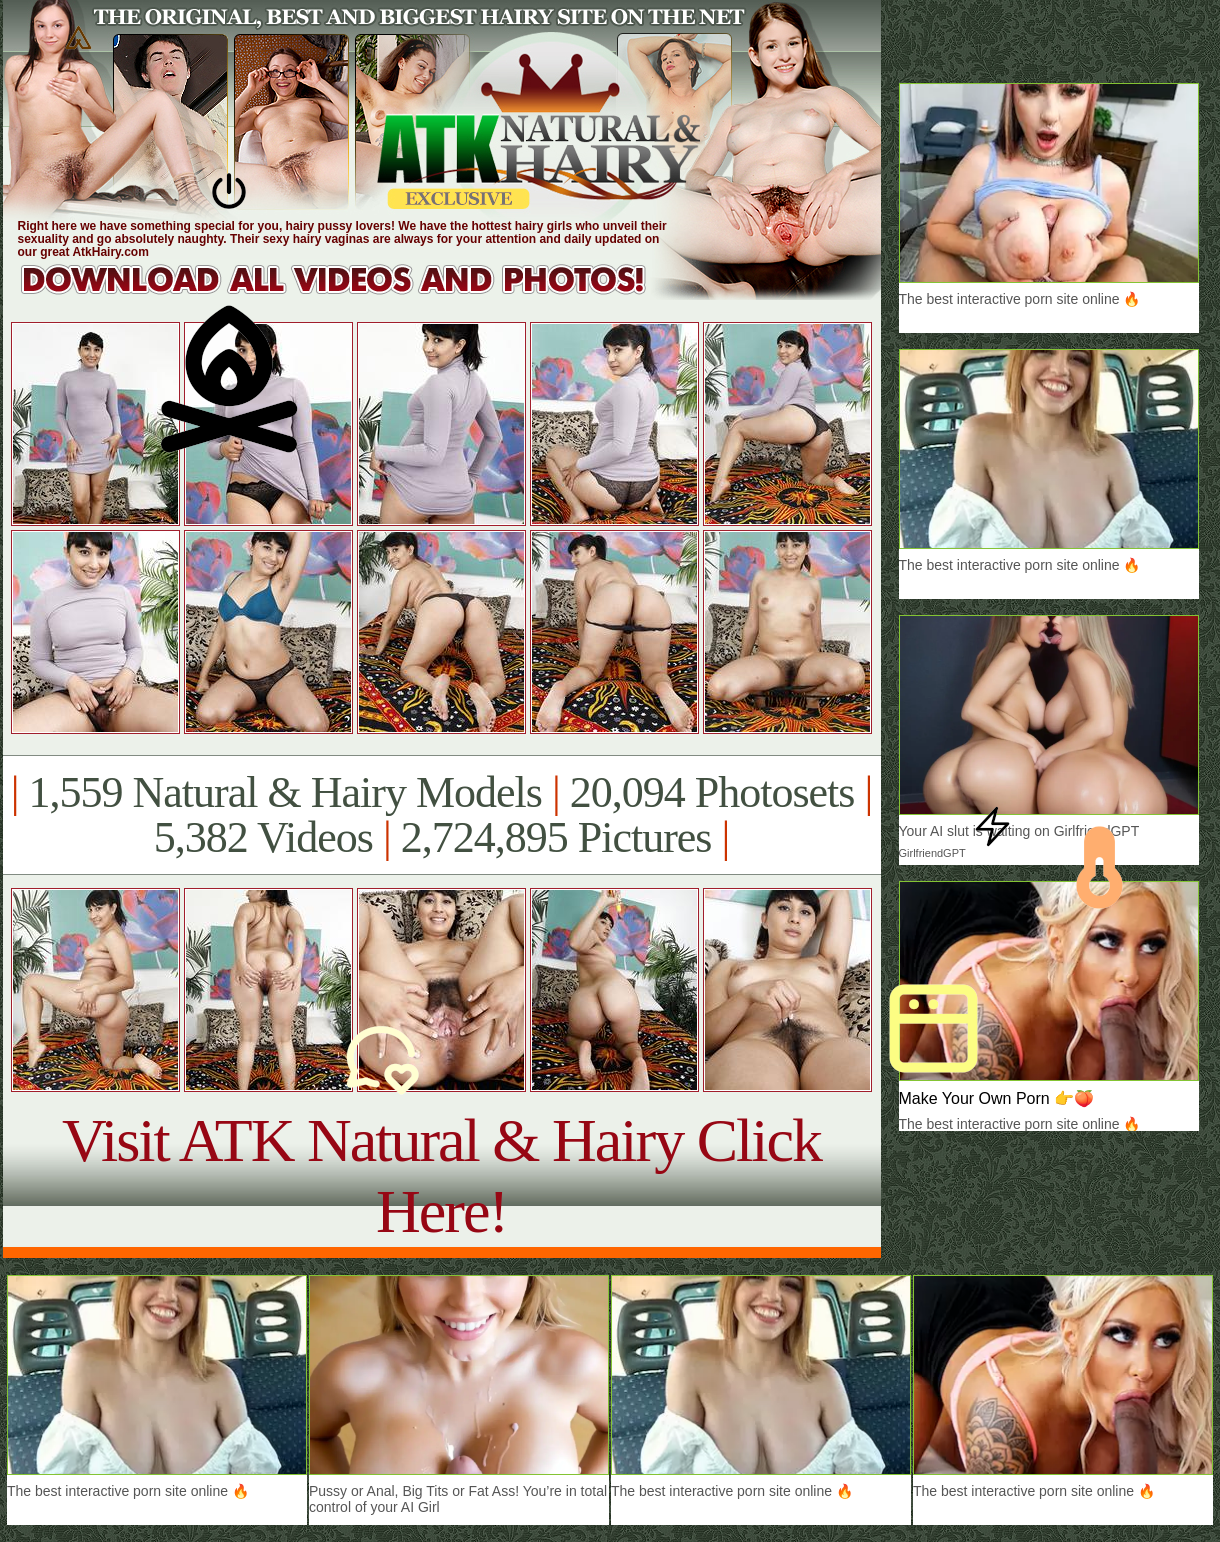 The width and height of the screenshot is (1220, 1542). What do you see at coordinates (933, 1028) in the screenshot?
I see `open web browser` at bounding box center [933, 1028].